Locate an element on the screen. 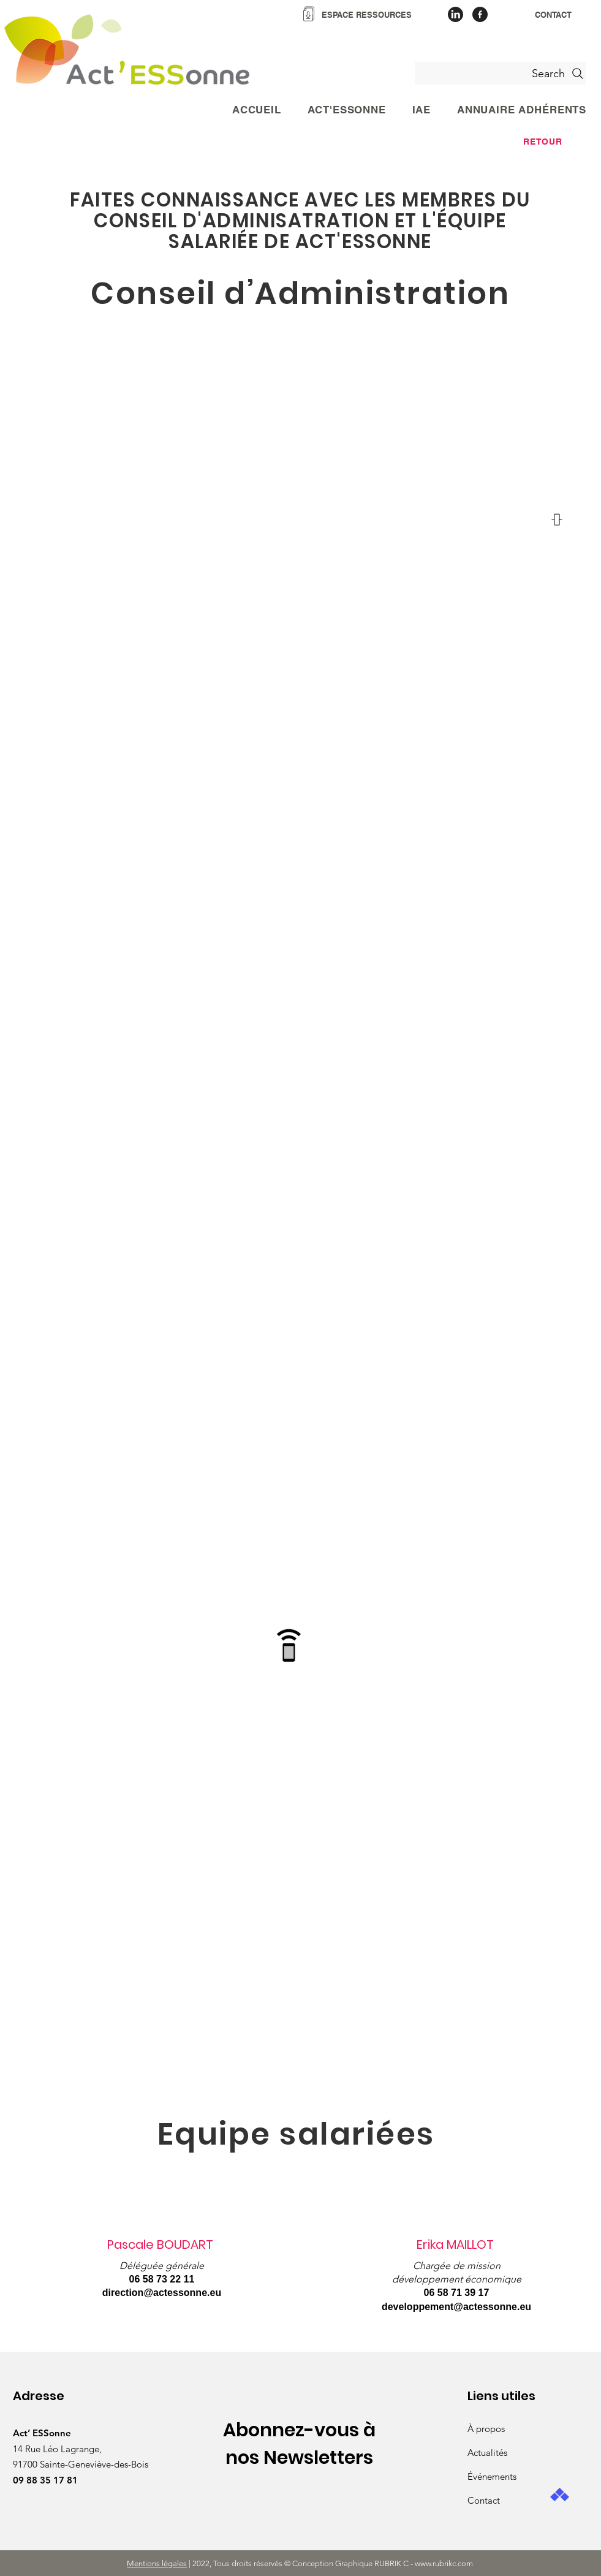 This screenshot has height=2576, width=601. enable speakerphone during a call is located at coordinates (289, 1646).